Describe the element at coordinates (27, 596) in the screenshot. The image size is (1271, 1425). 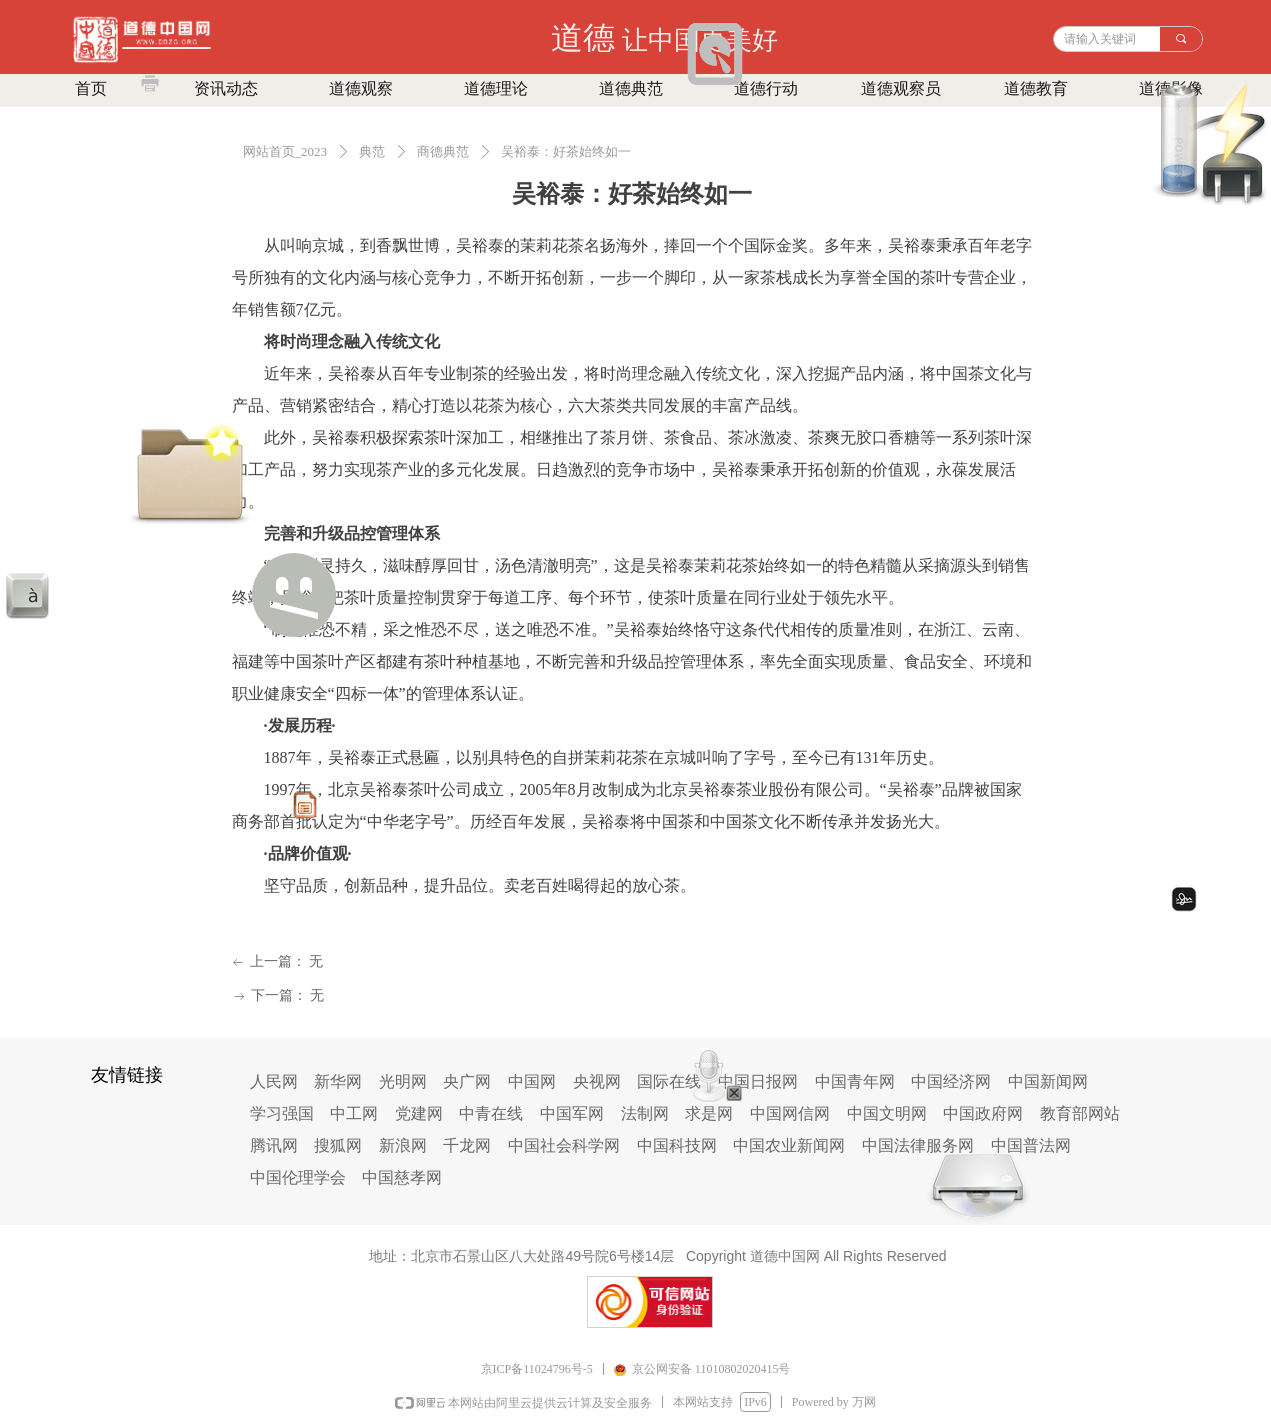
I see `open character map to insert special symbols` at that location.